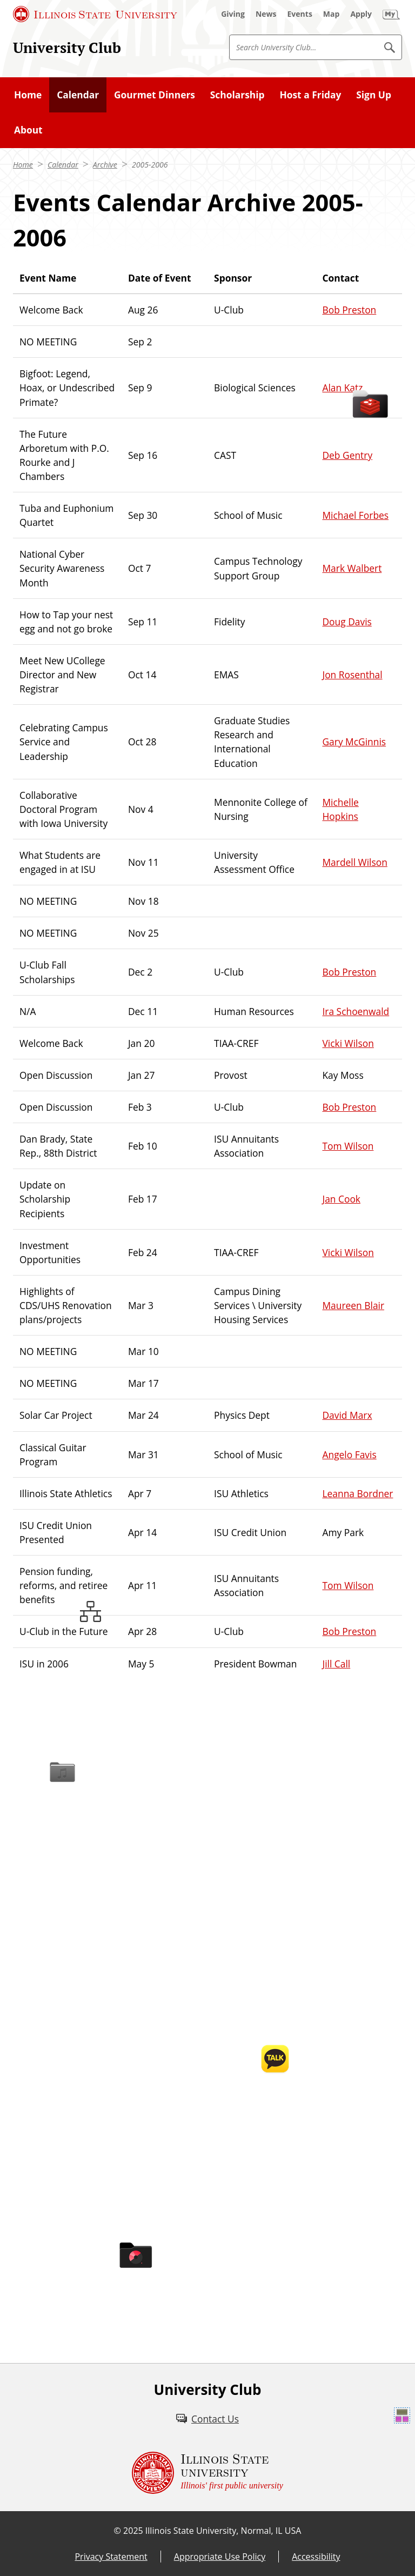 The width and height of the screenshot is (415, 2576). Describe the element at coordinates (370, 405) in the screenshot. I see `open redis database project folder` at that location.